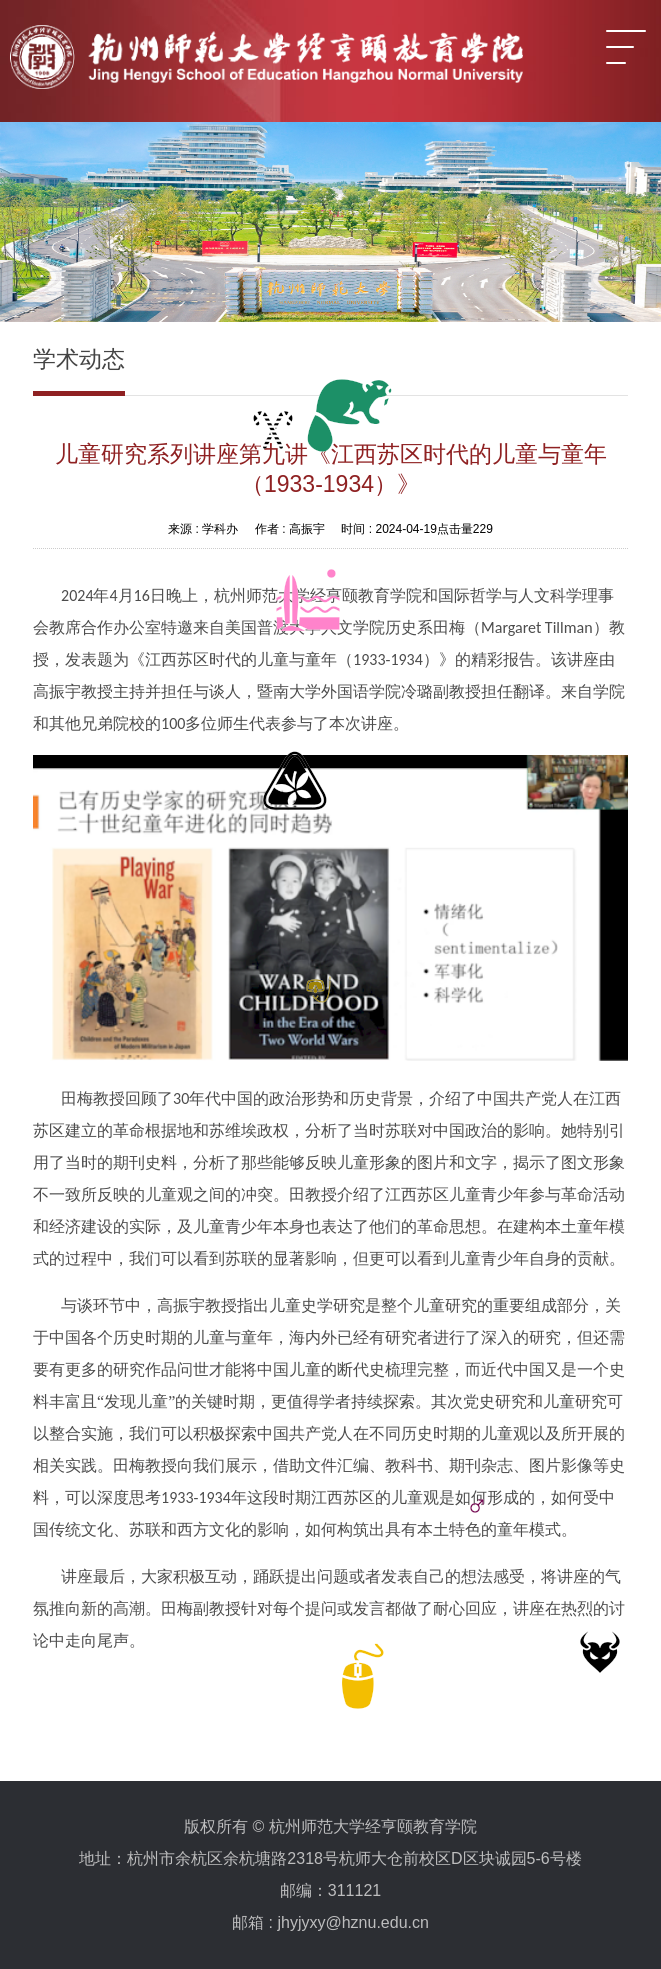  What do you see at coordinates (318, 989) in the screenshot?
I see `access scuba diving or underwater activities` at bounding box center [318, 989].